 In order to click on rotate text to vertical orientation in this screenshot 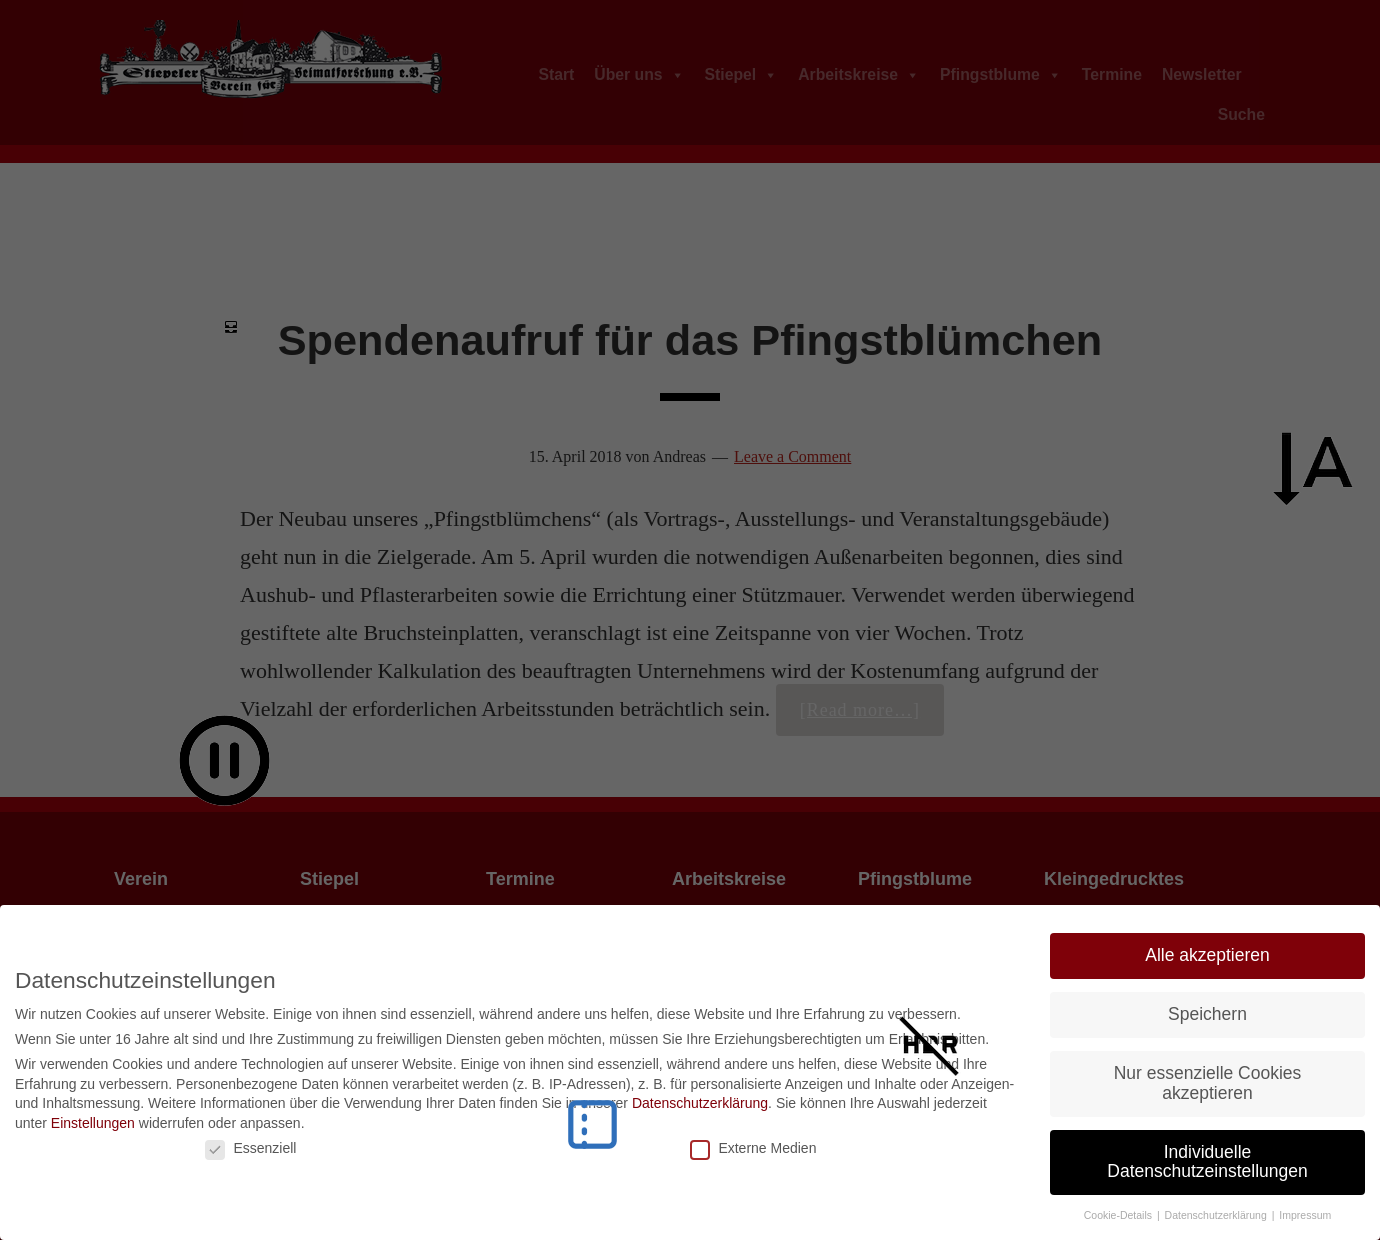, I will do `click(1314, 469)`.